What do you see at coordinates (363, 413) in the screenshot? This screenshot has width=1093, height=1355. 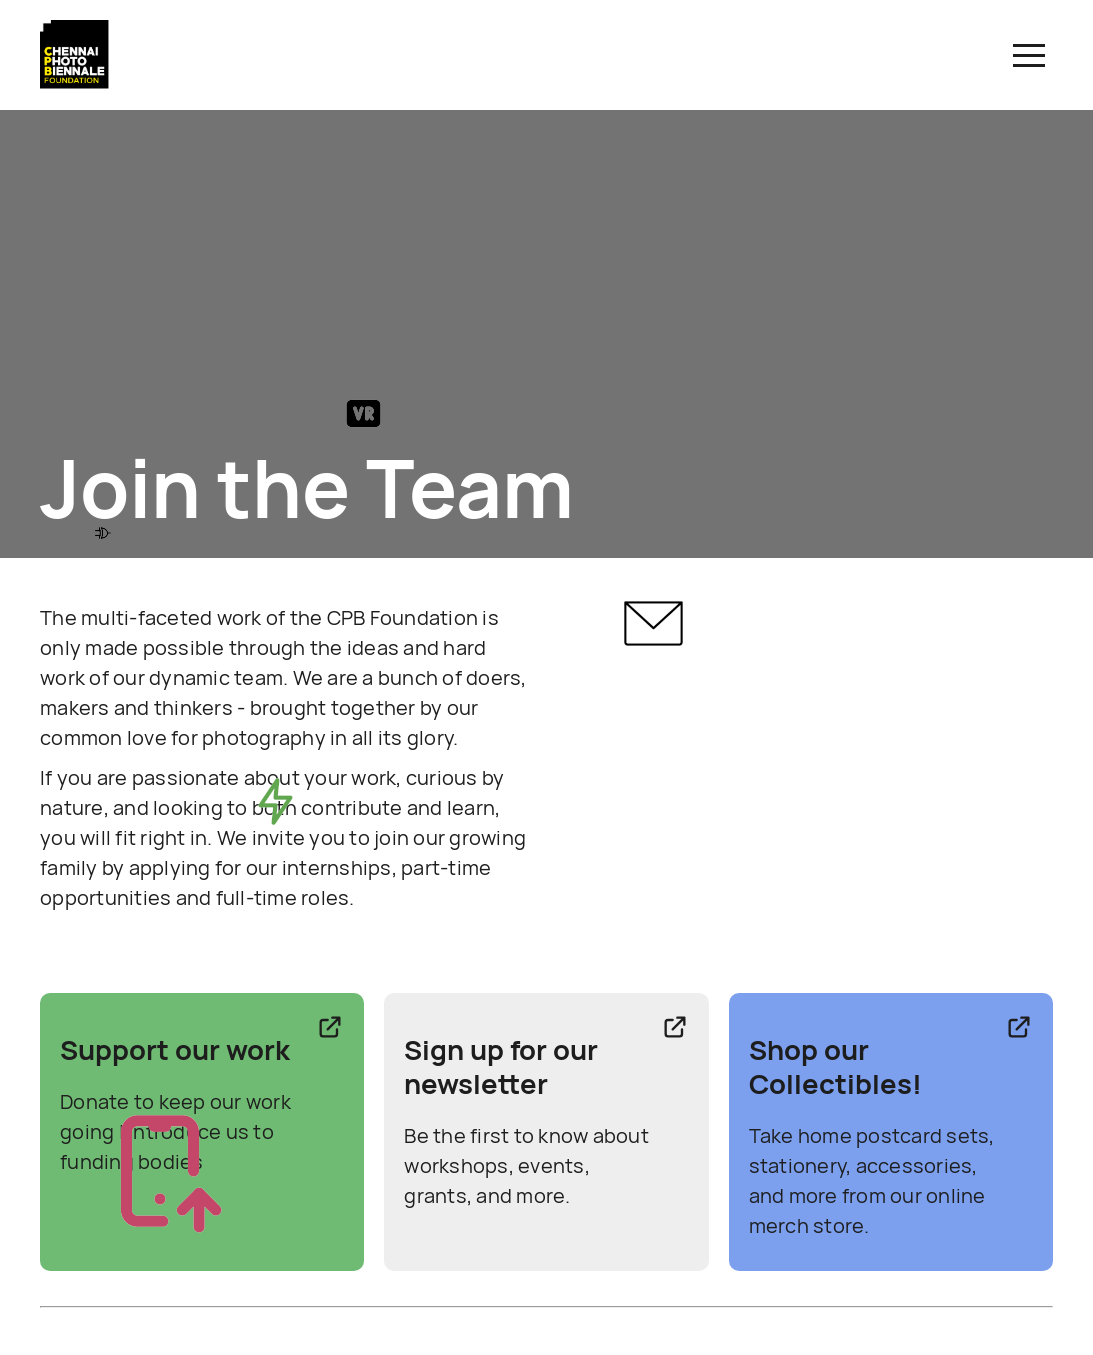 I see `indicates VR-compatible content or experience` at bounding box center [363, 413].